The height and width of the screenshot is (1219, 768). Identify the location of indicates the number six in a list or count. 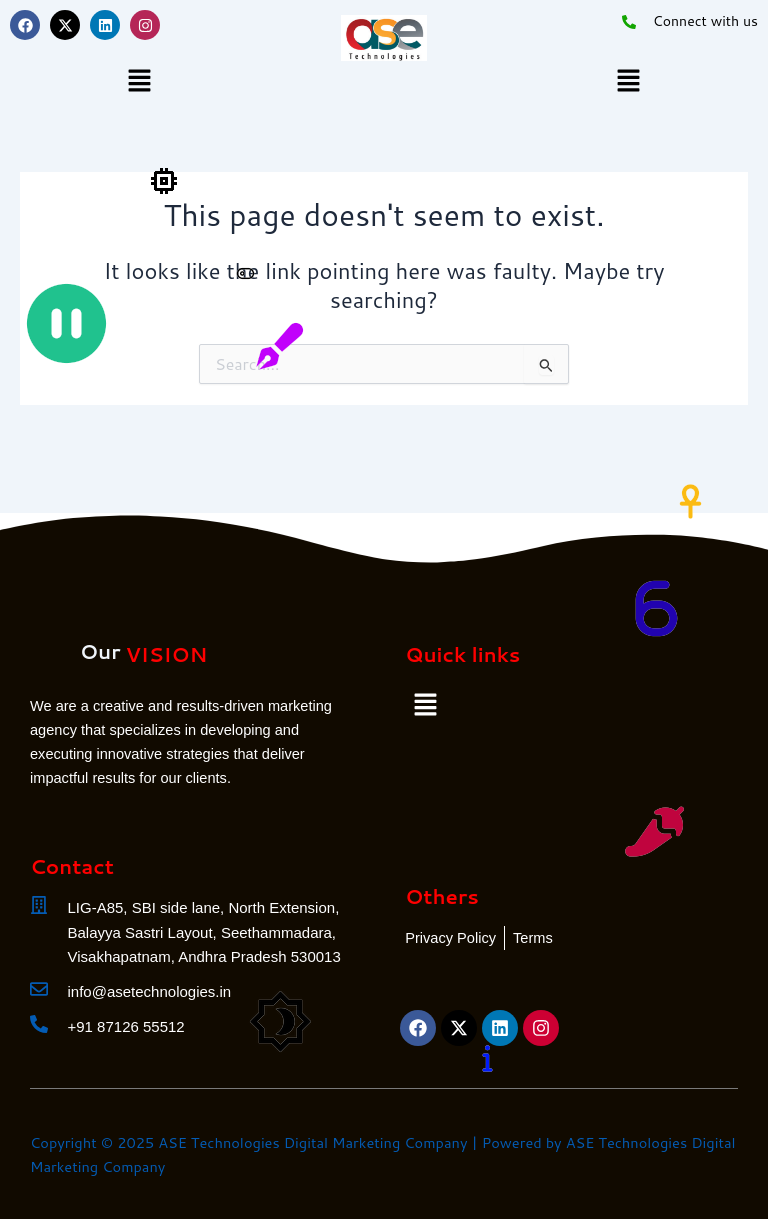
(657, 608).